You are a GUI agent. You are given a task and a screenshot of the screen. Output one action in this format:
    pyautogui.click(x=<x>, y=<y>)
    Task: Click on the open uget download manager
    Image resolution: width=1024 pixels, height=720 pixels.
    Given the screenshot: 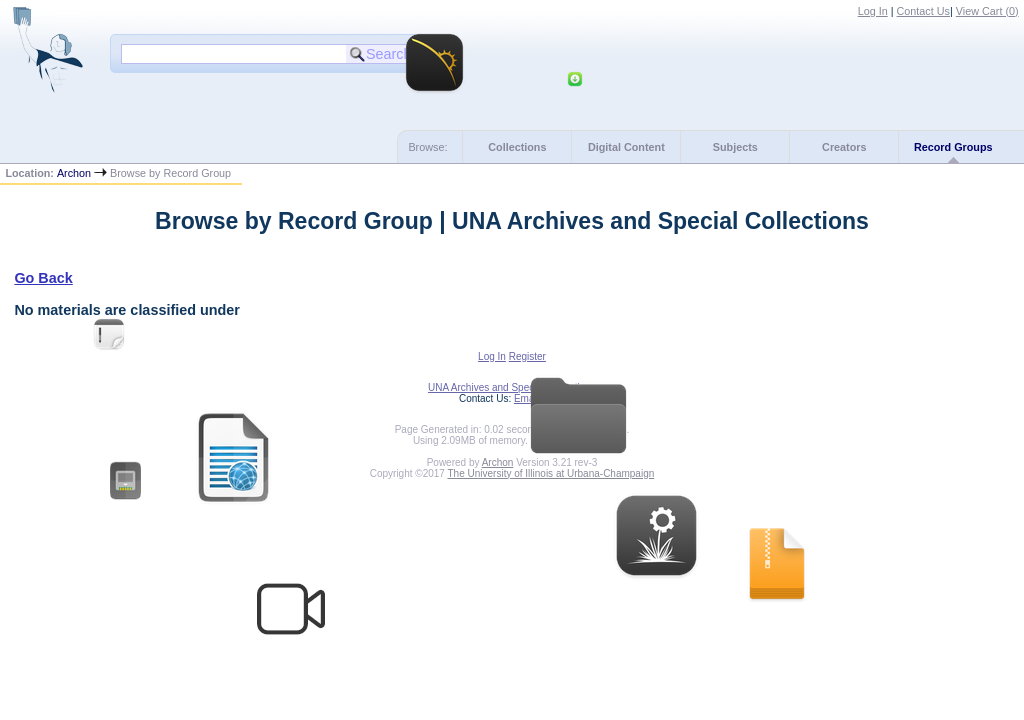 What is the action you would take?
    pyautogui.click(x=575, y=79)
    